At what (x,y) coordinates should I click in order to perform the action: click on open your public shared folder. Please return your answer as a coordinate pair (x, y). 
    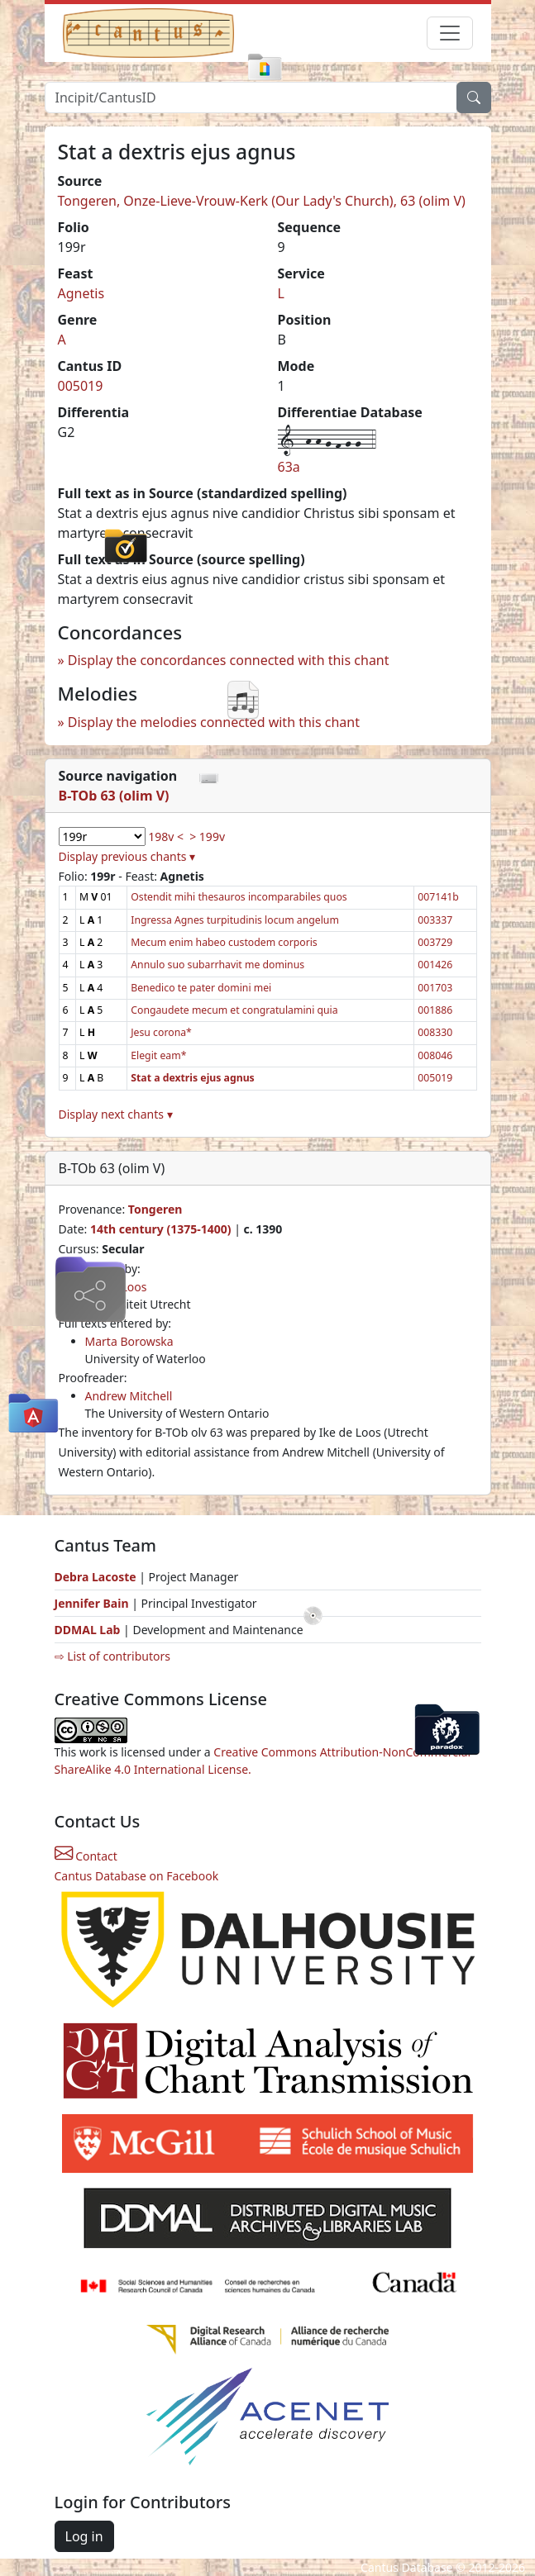
    Looking at the image, I should click on (90, 1289).